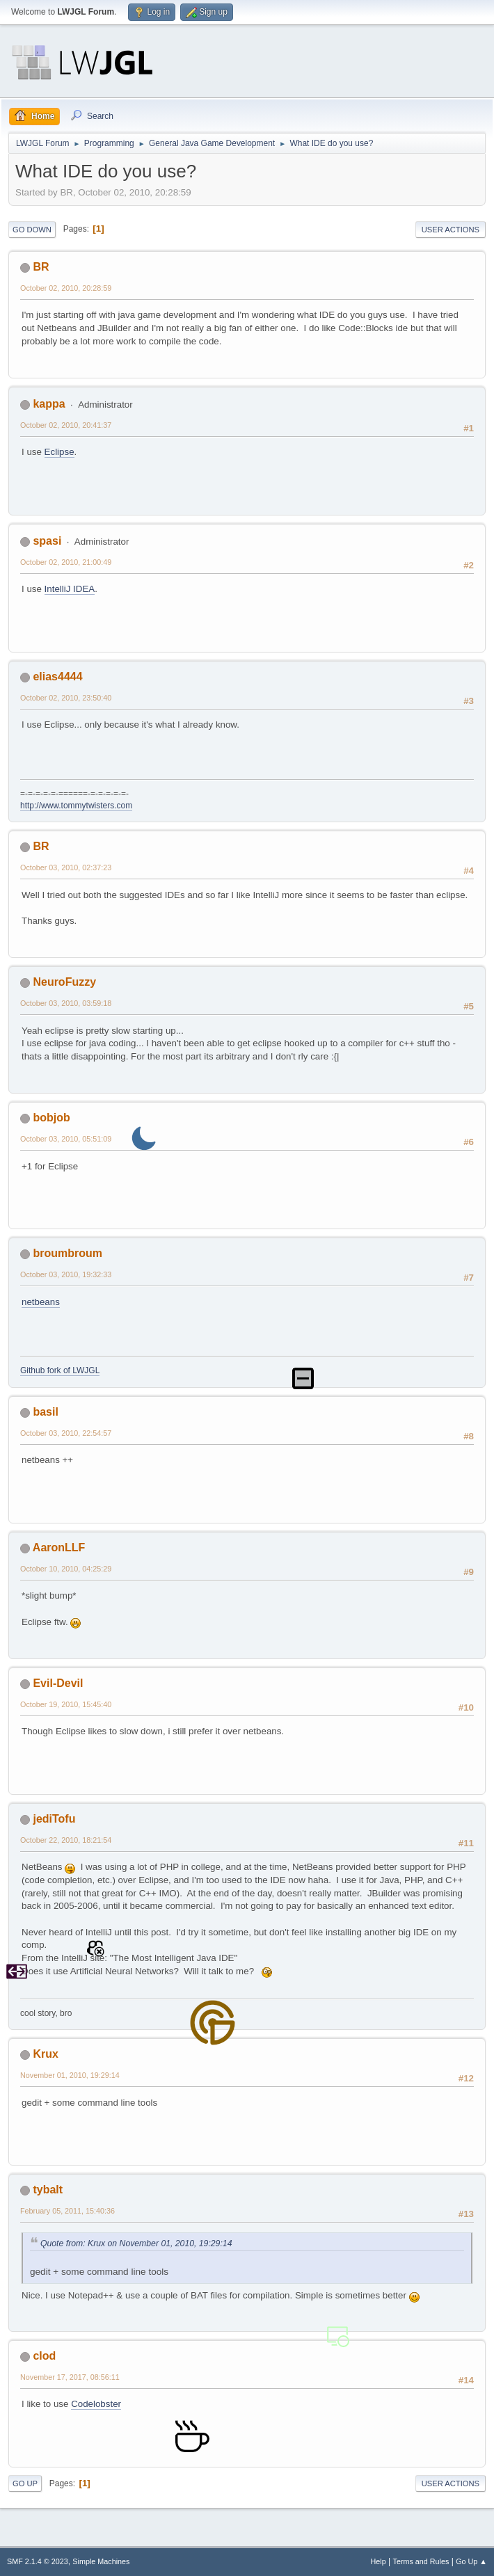 The width and height of the screenshot is (494, 2576). I want to click on take a coffee break or pause work, so click(190, 2438).